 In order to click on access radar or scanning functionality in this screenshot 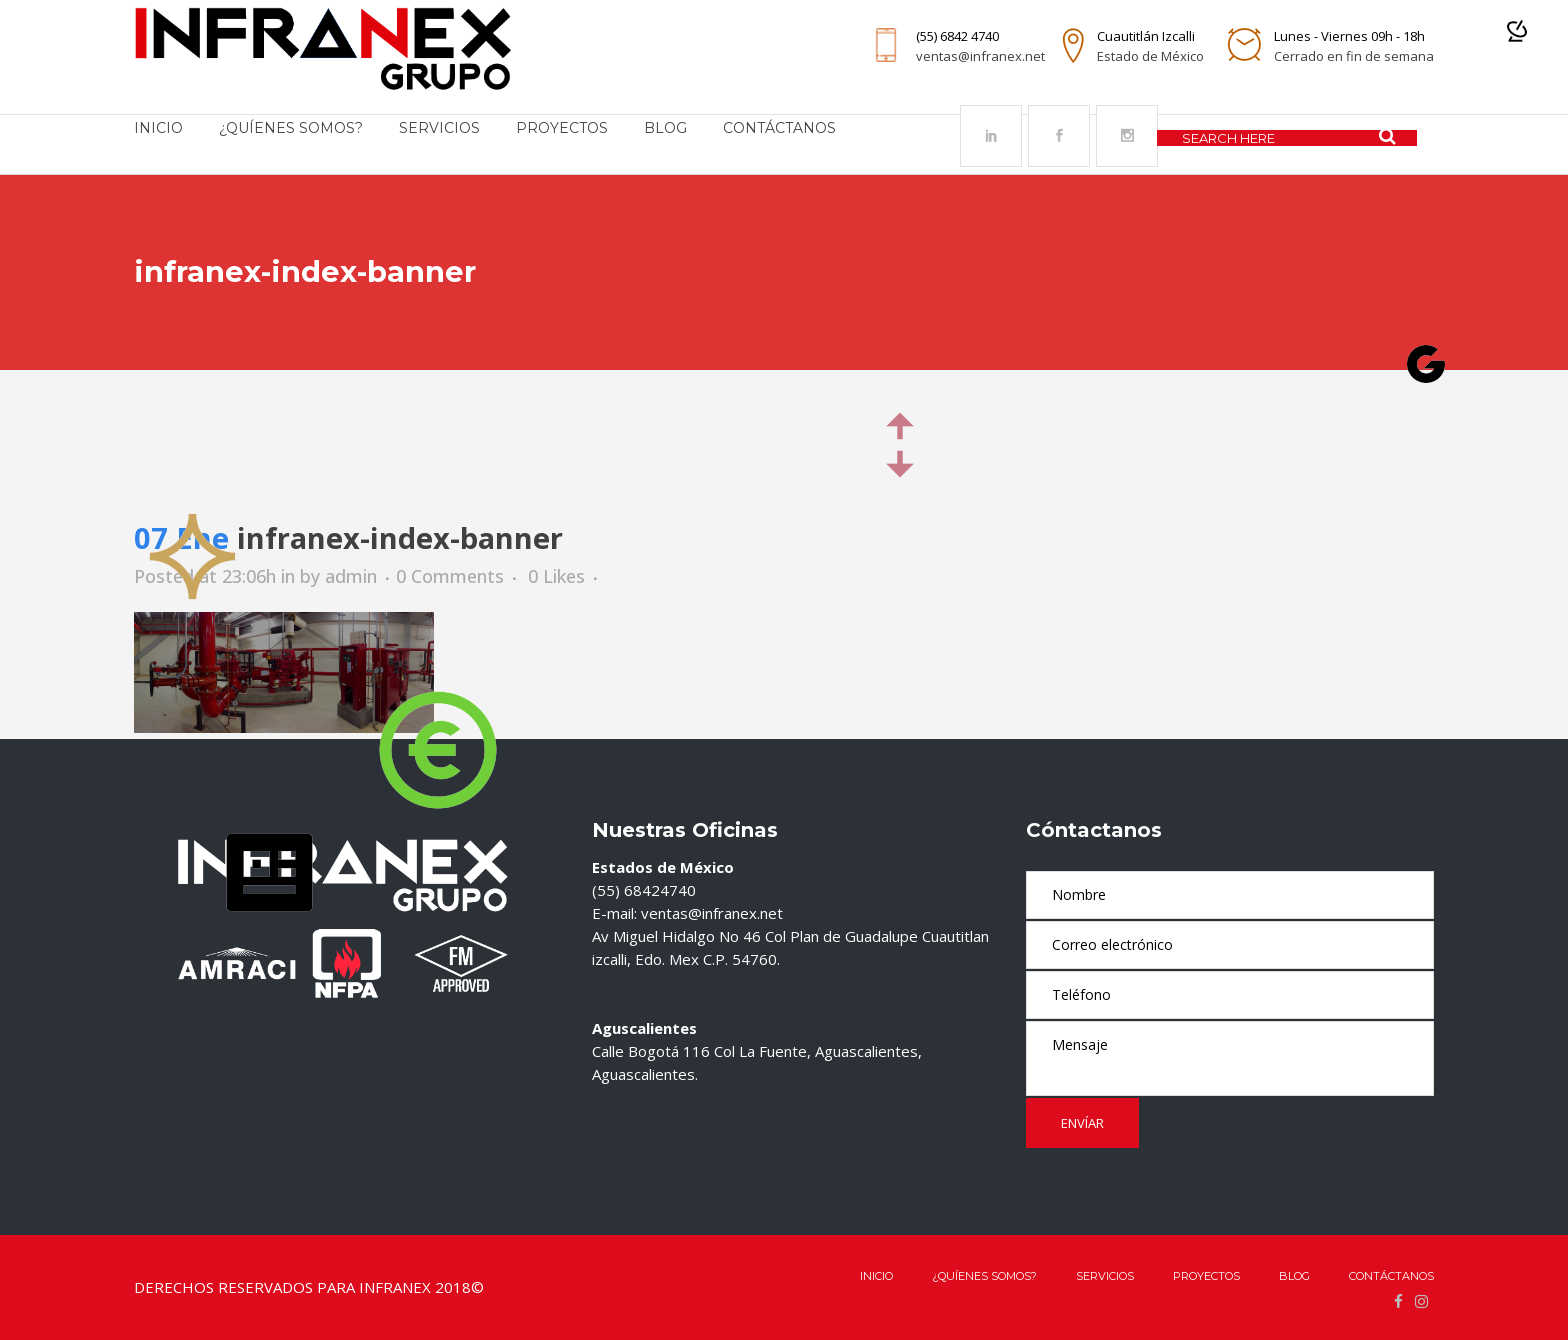, I will do `click(1517, 31)`.